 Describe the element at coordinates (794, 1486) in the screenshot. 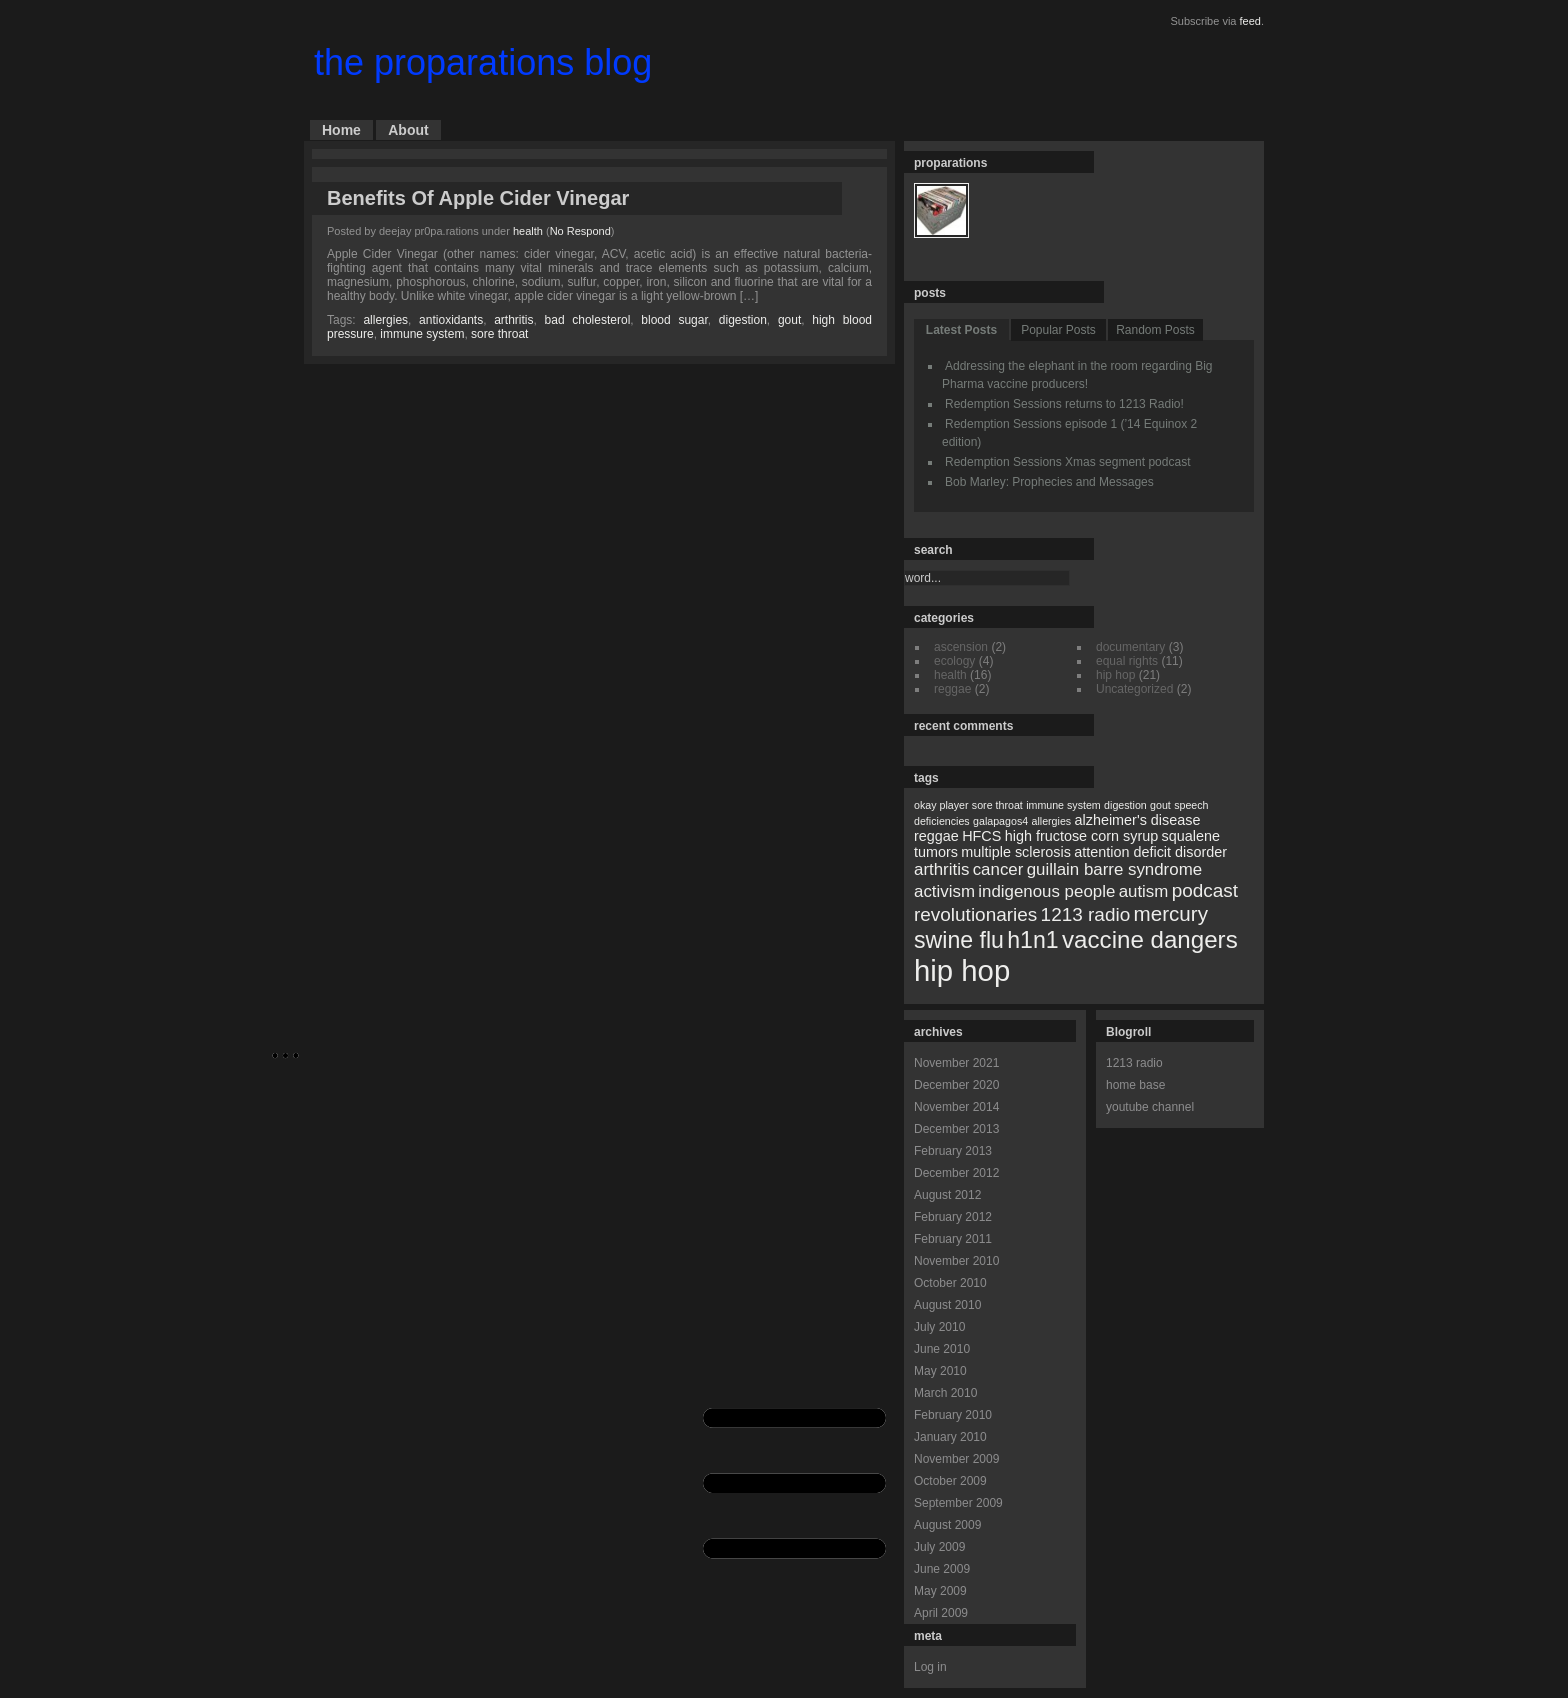

I see `open navigation menu` at that location.